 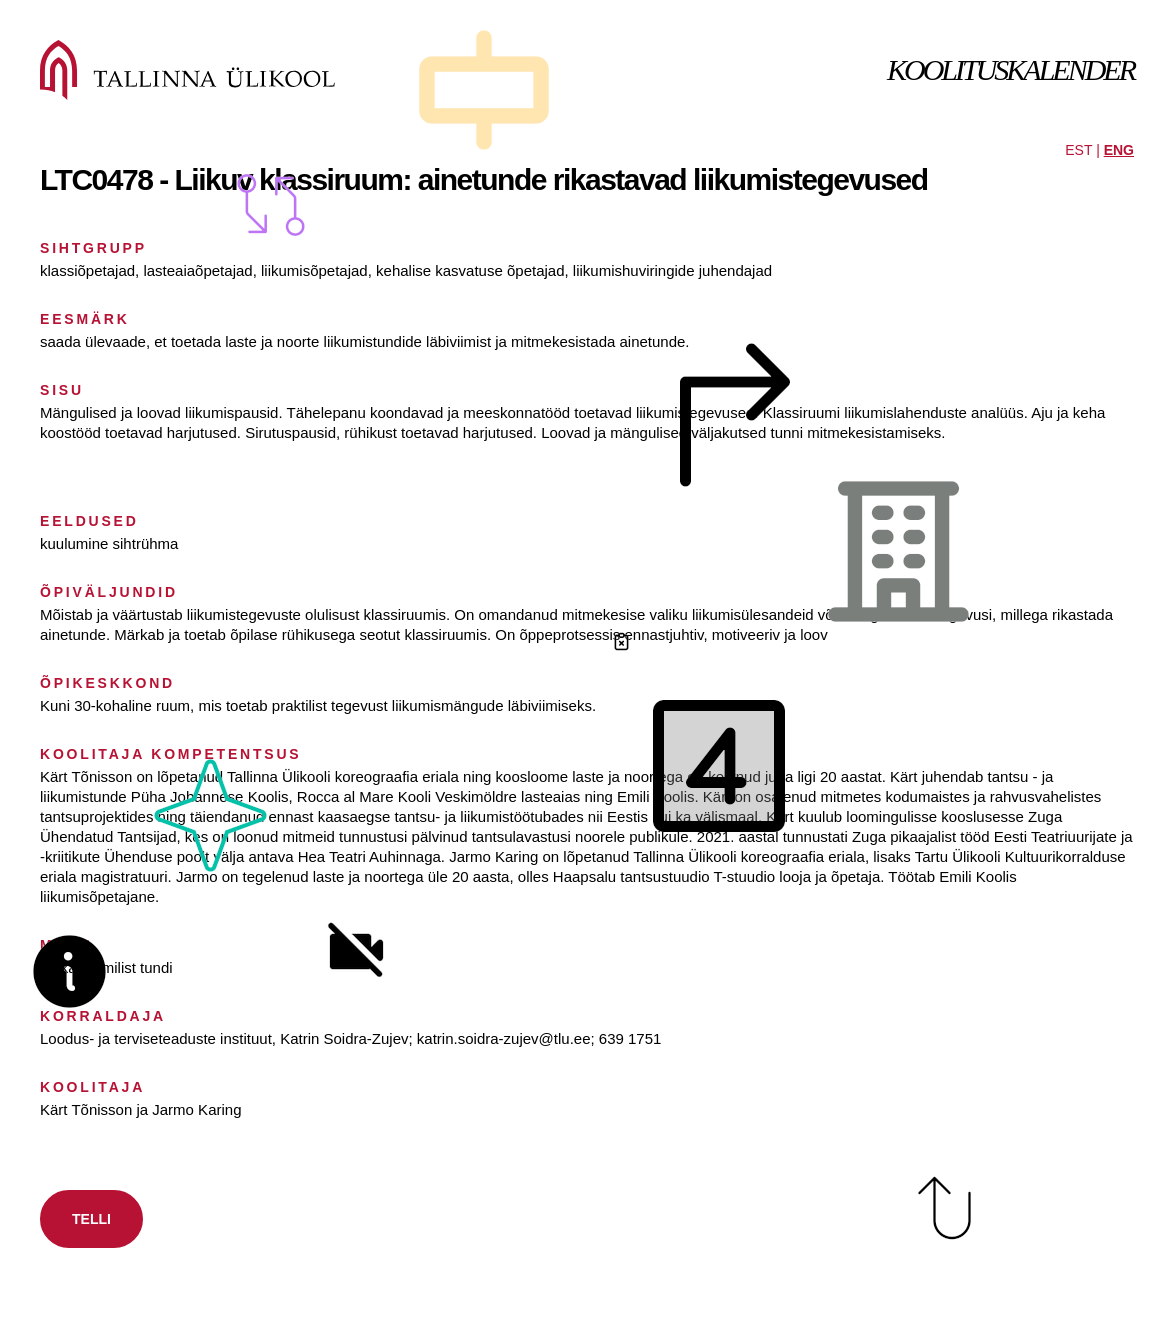 What do you see at coordinates (210, 815) in the screenshot?
I see `indicates a featured or highlighted item` at bounding box center [210, 815].